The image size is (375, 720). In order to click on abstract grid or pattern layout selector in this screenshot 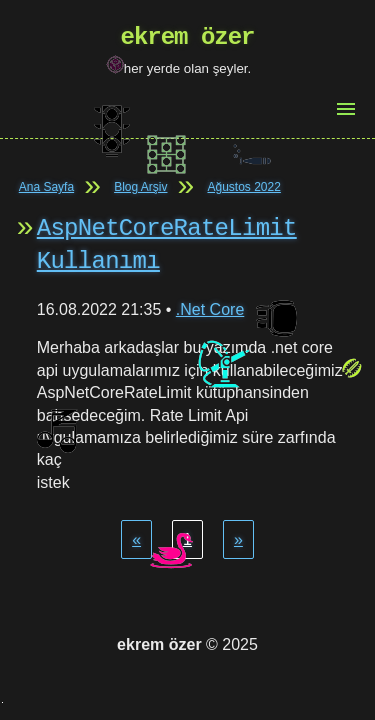, I will do `click(166, 154)`.